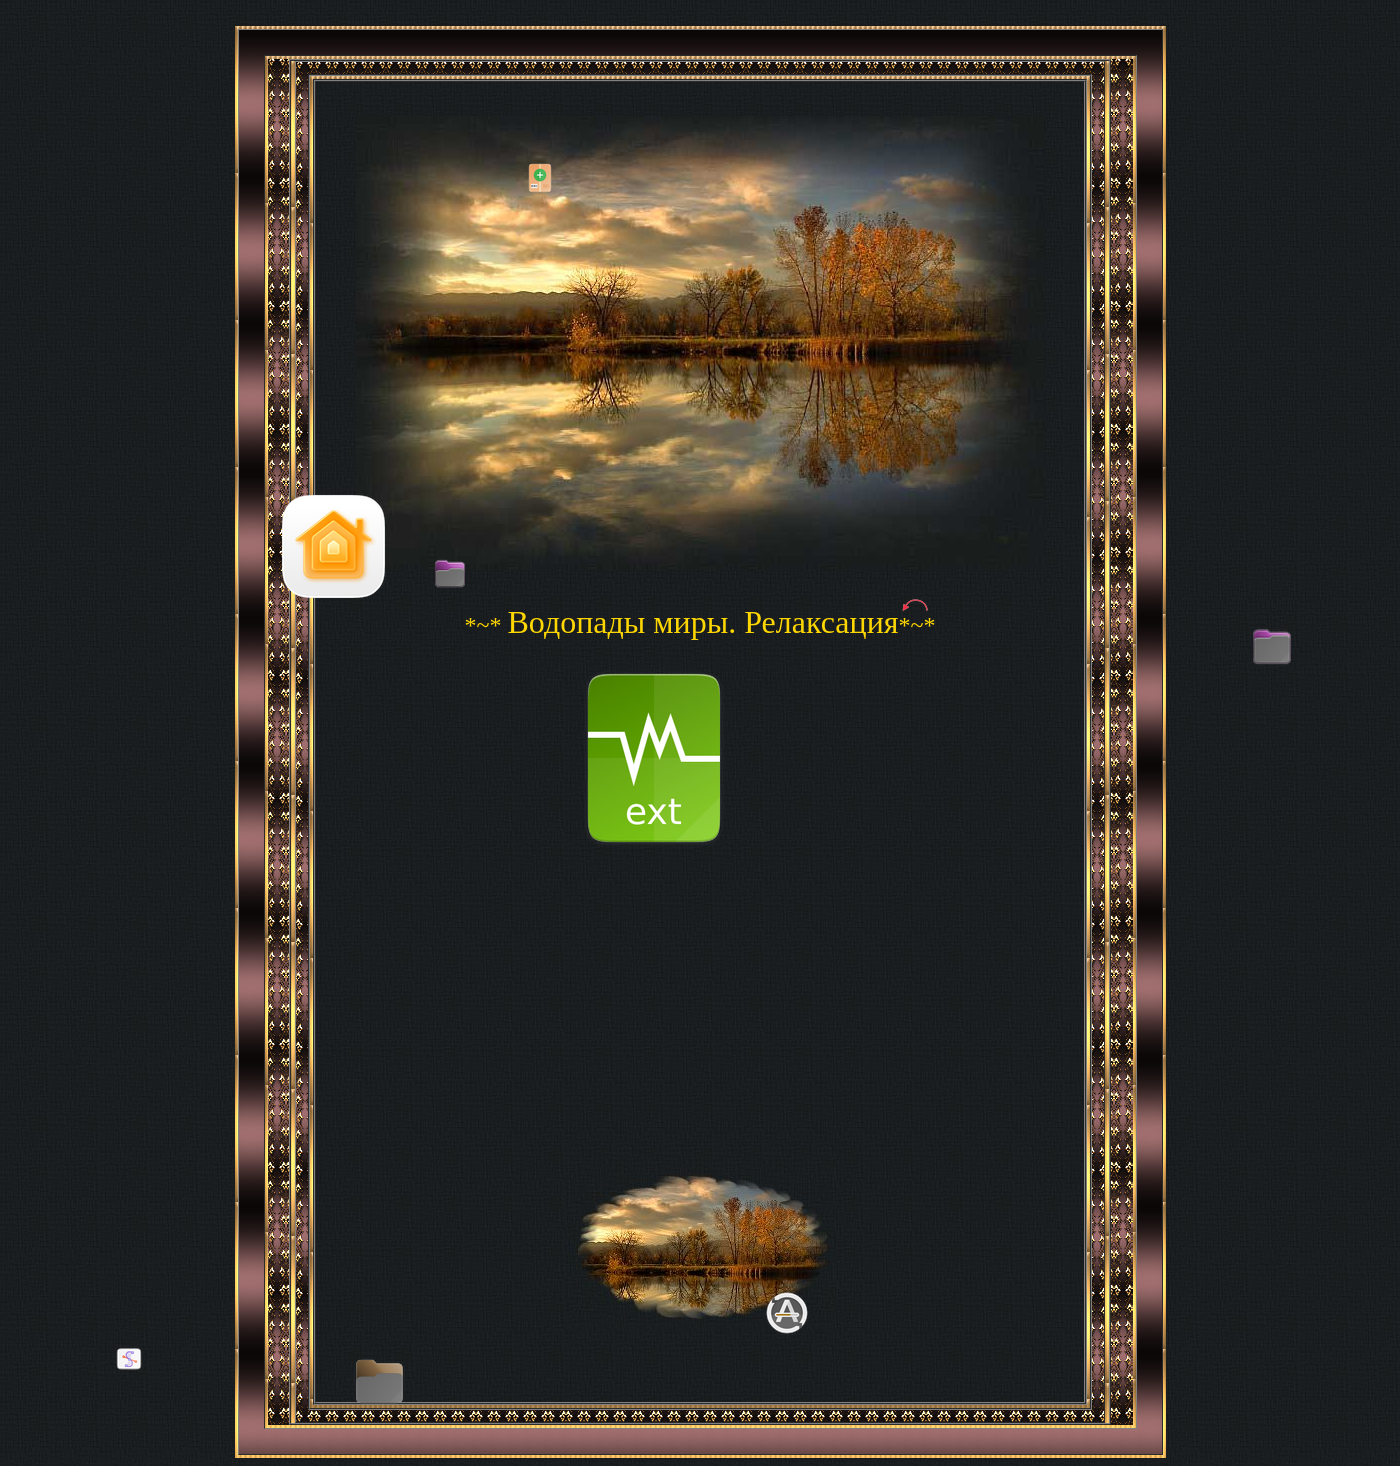  Describe the element at coordinates (540, 178) in the screenshot. I see `add a new package to install queue` at that location.